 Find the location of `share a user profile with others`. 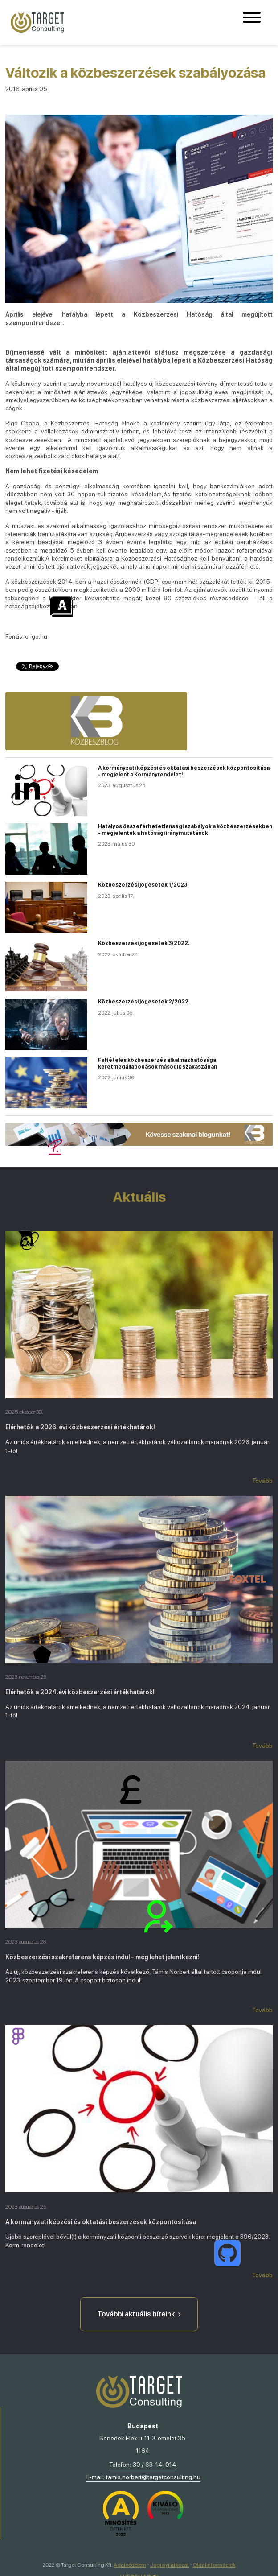

share a user profile with others is located at coordinates (156, 1917).